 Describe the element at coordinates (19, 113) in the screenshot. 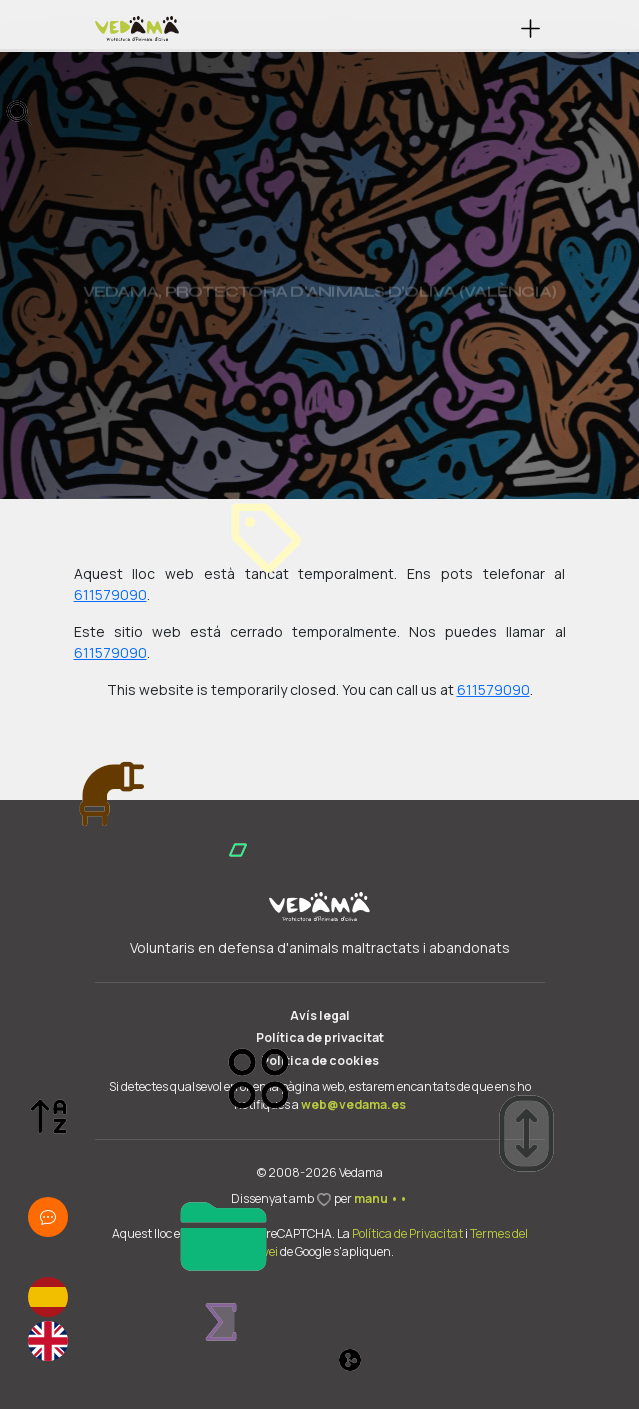

I see `search for content or items` at that location.